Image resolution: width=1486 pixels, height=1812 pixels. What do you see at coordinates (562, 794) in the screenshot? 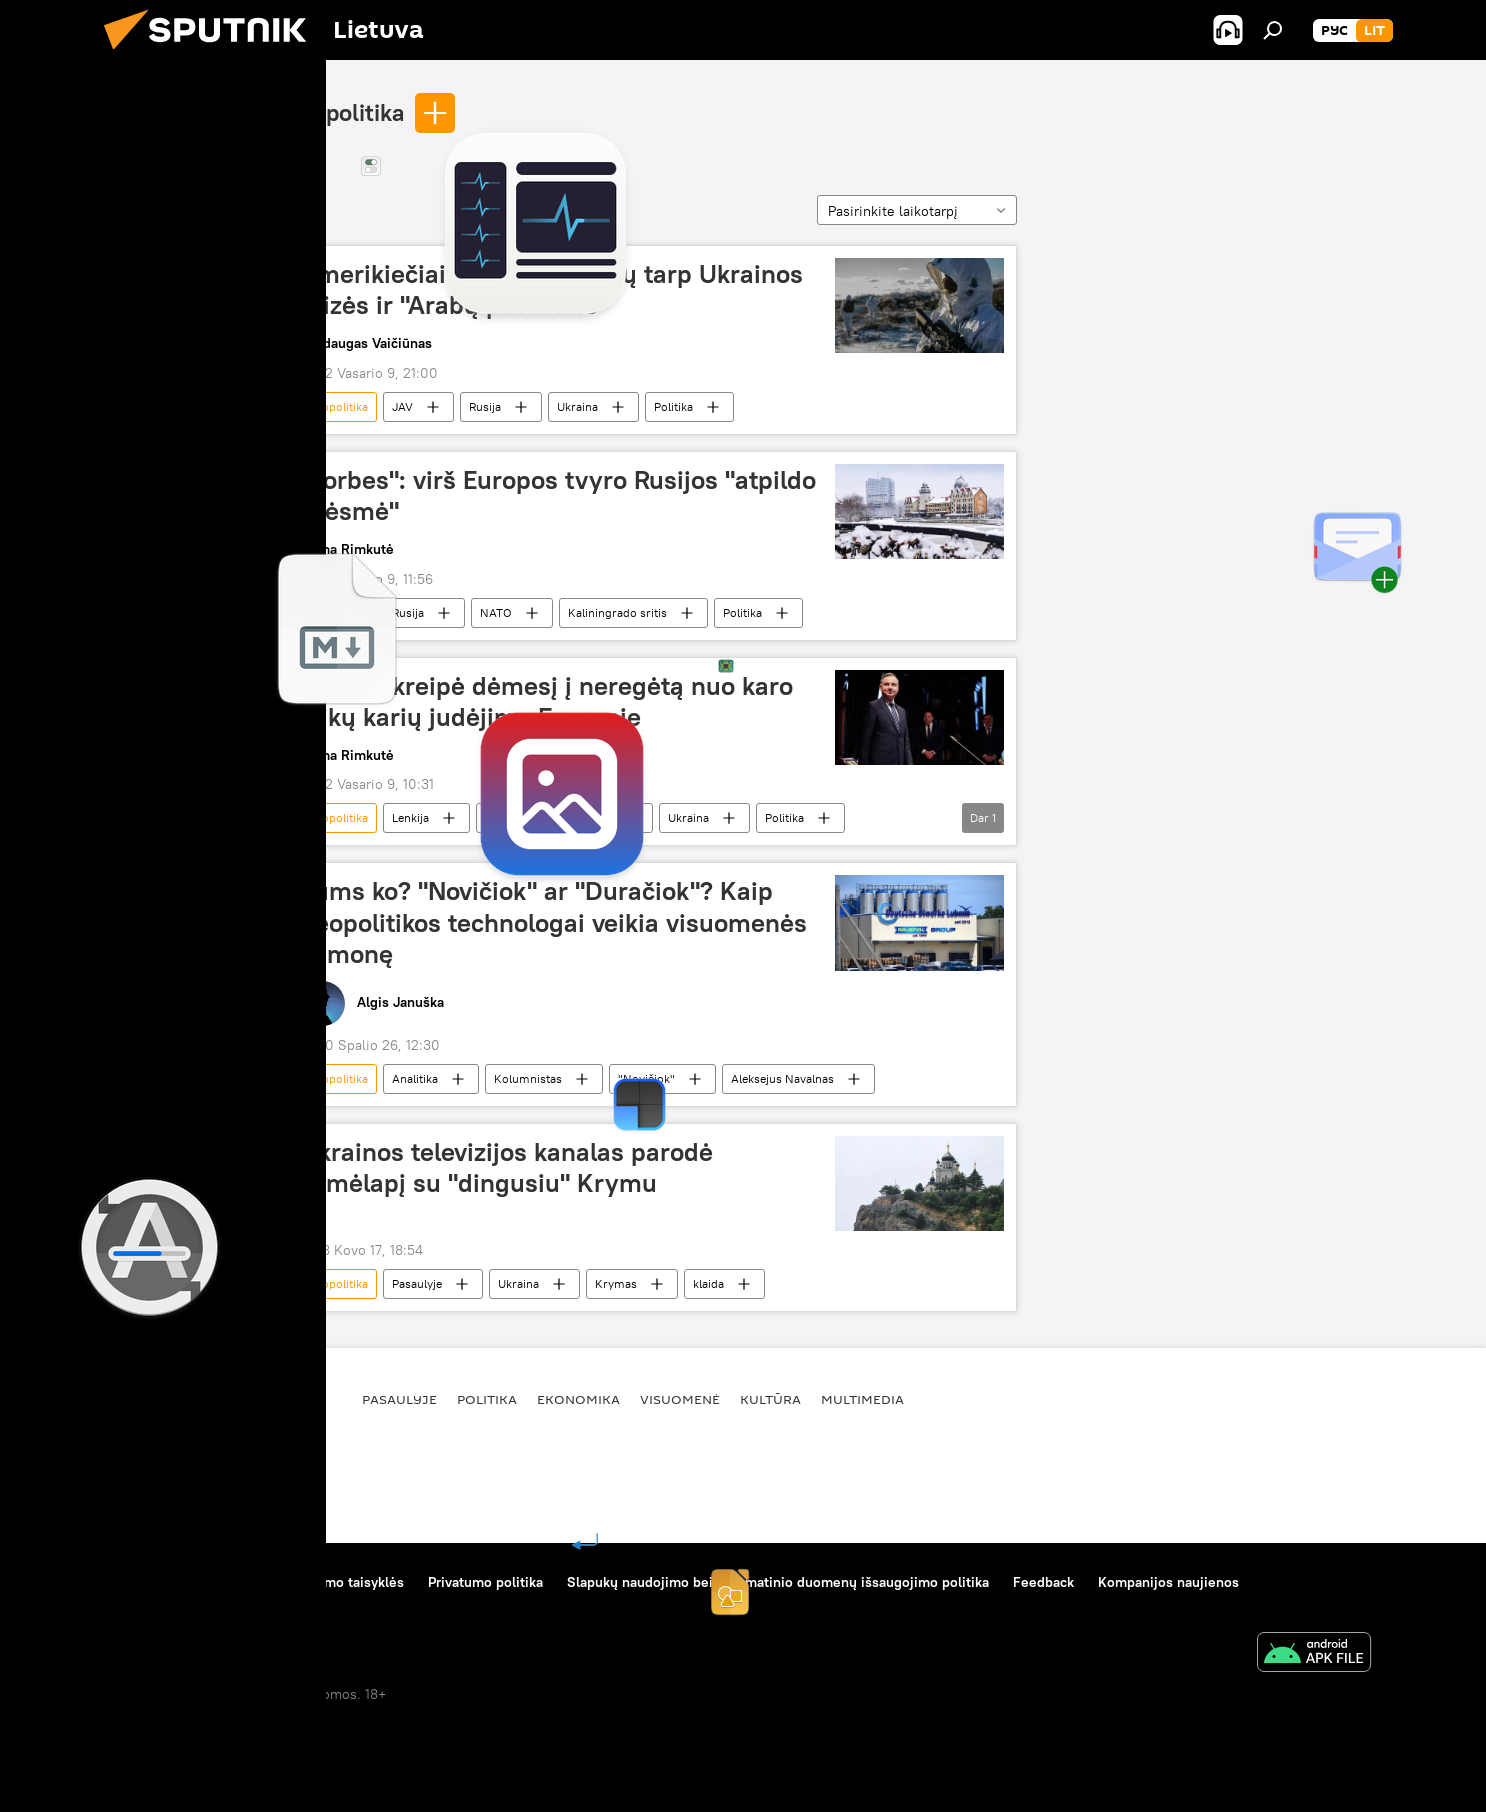
I see `open fotema photo gallery app` at bounding box center [562, 794].